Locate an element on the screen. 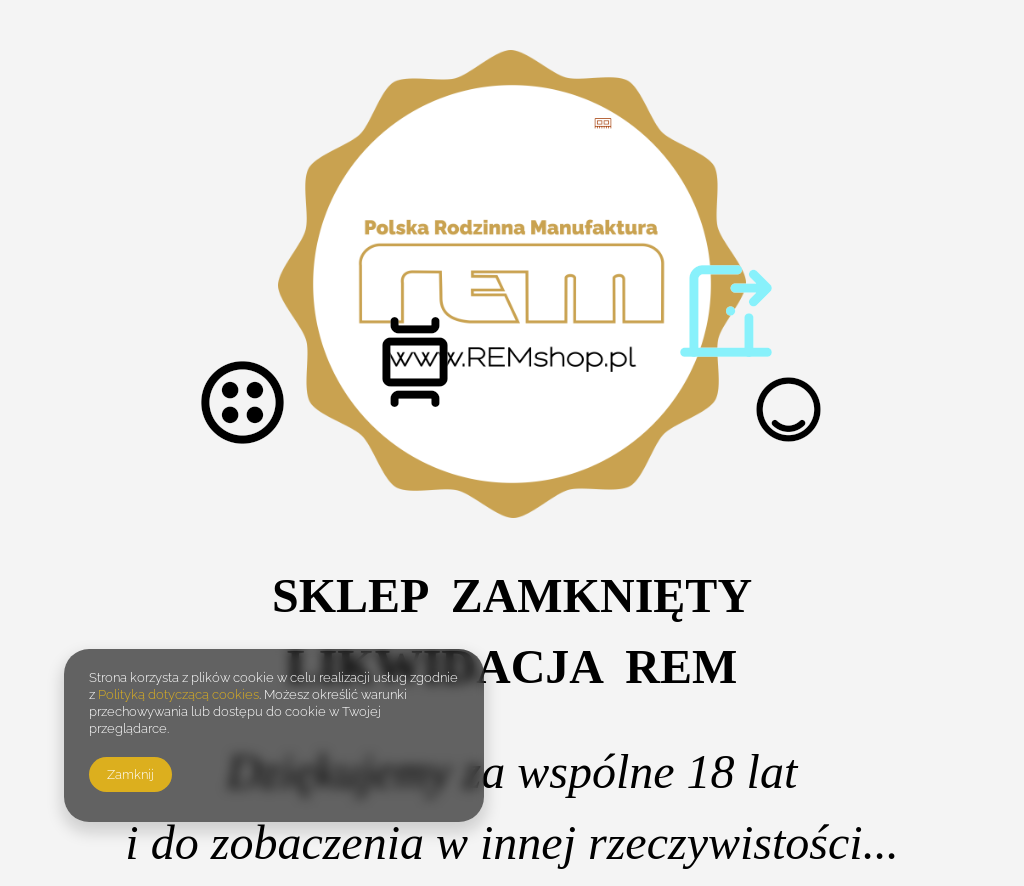  log out of your account is located at coordinates (726, 311).